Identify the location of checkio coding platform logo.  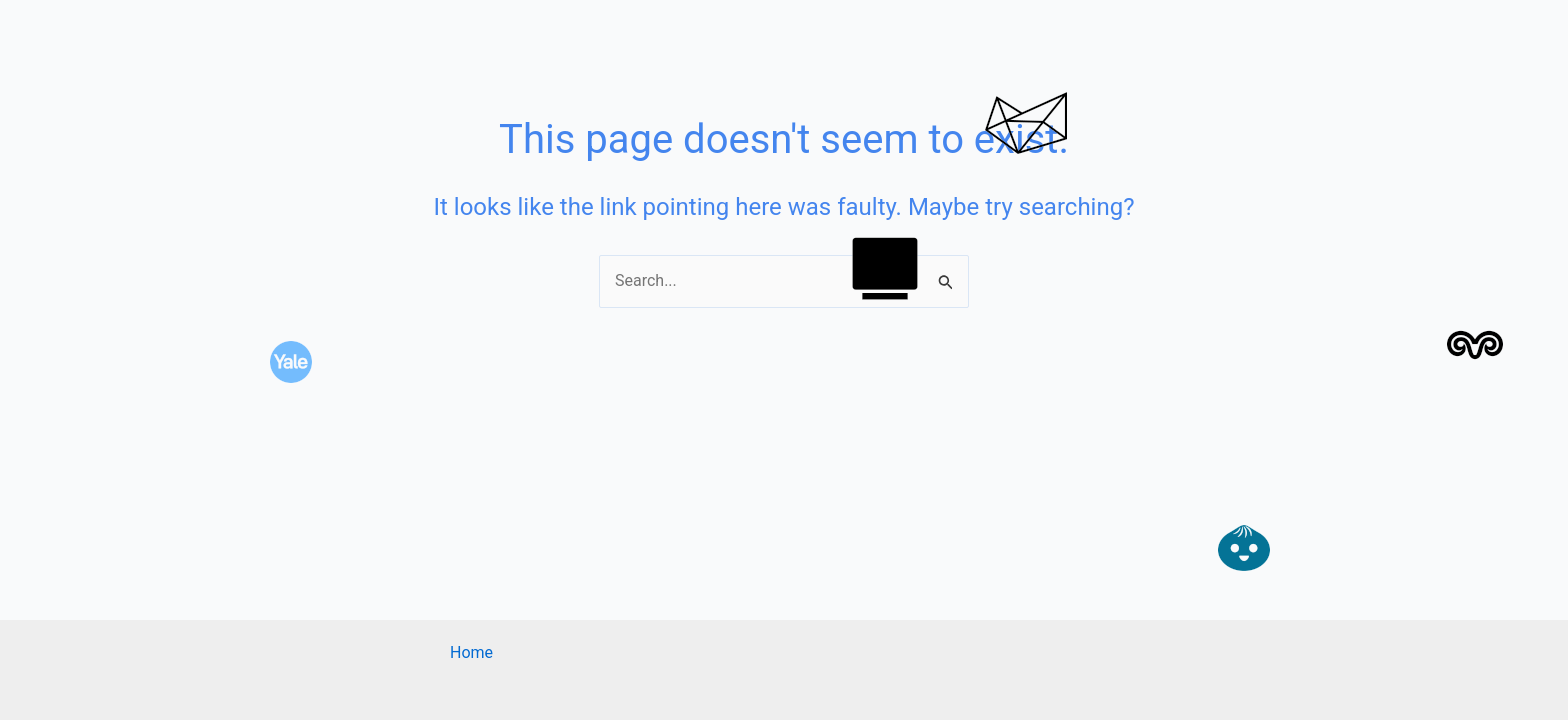
(1026, 123).